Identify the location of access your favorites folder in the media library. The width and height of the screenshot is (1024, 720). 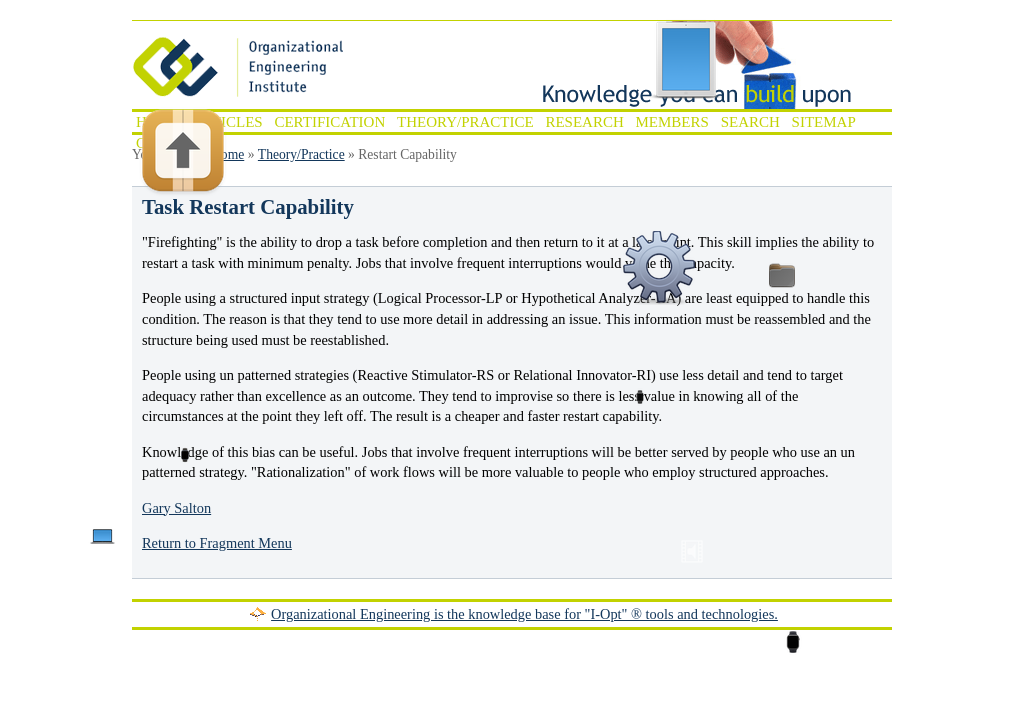
(638, 162).